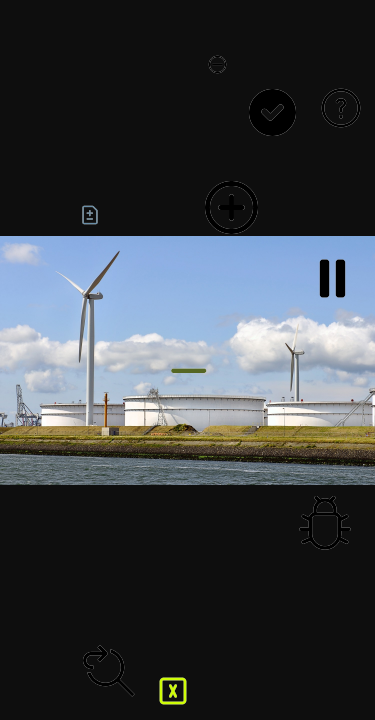 This screenshot has height=720, width=375. I want to click on indicates access is restricted or blocked, so click(217, 64).